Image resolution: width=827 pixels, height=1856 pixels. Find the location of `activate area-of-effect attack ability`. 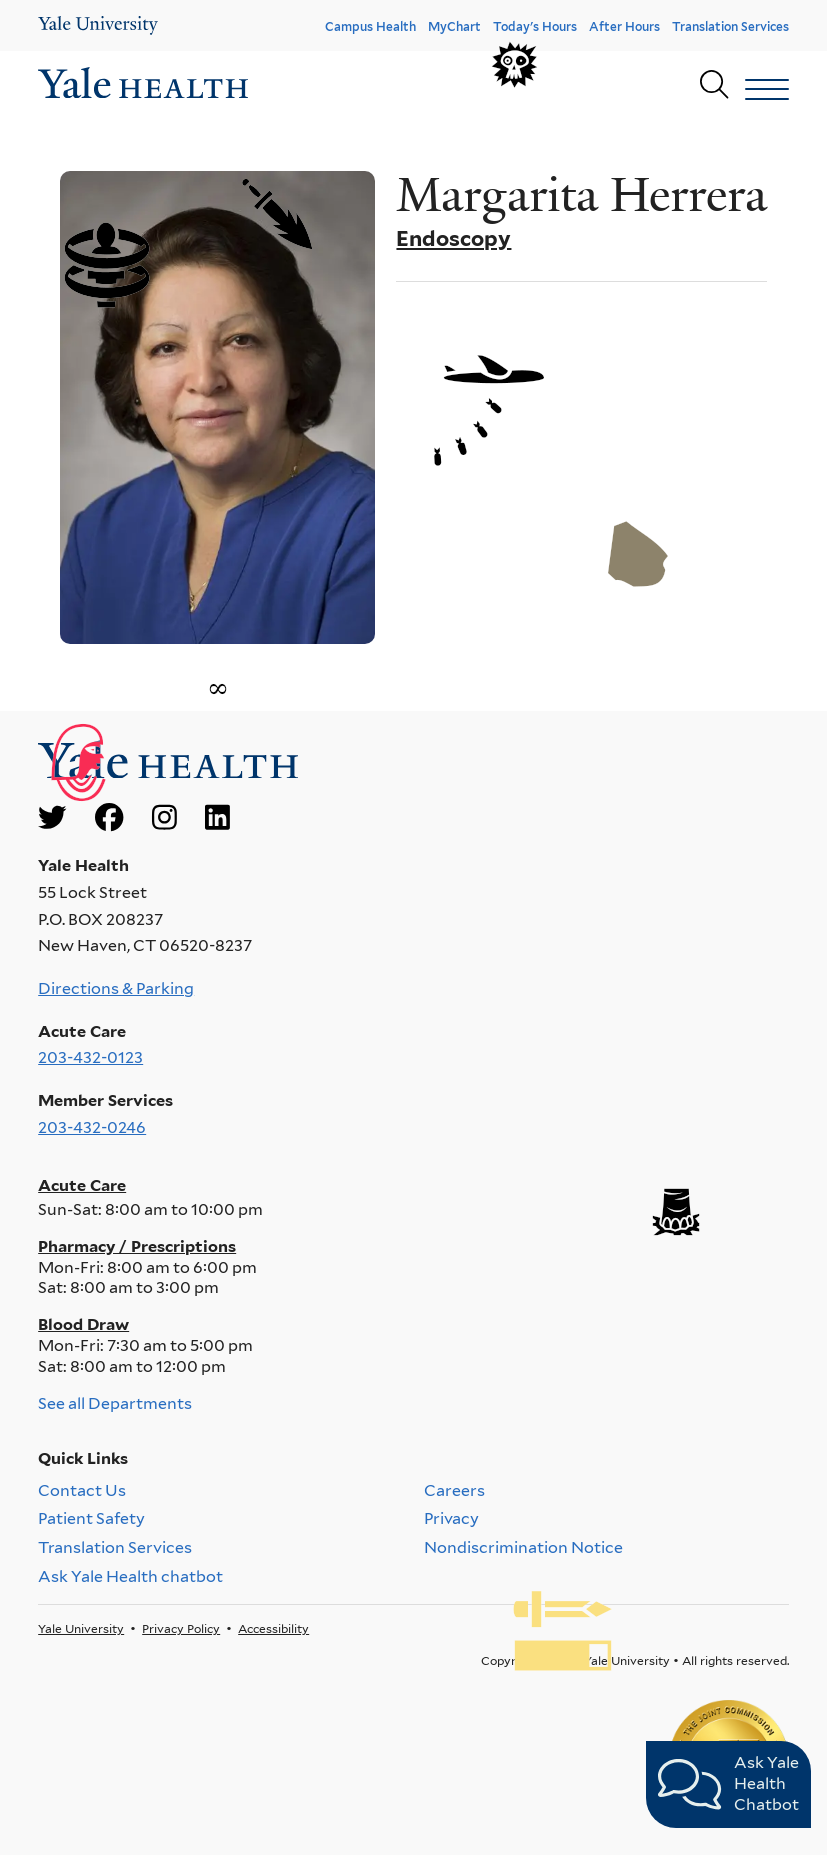

activate area-of-effect attack ability is located at coordinates (488, 410).